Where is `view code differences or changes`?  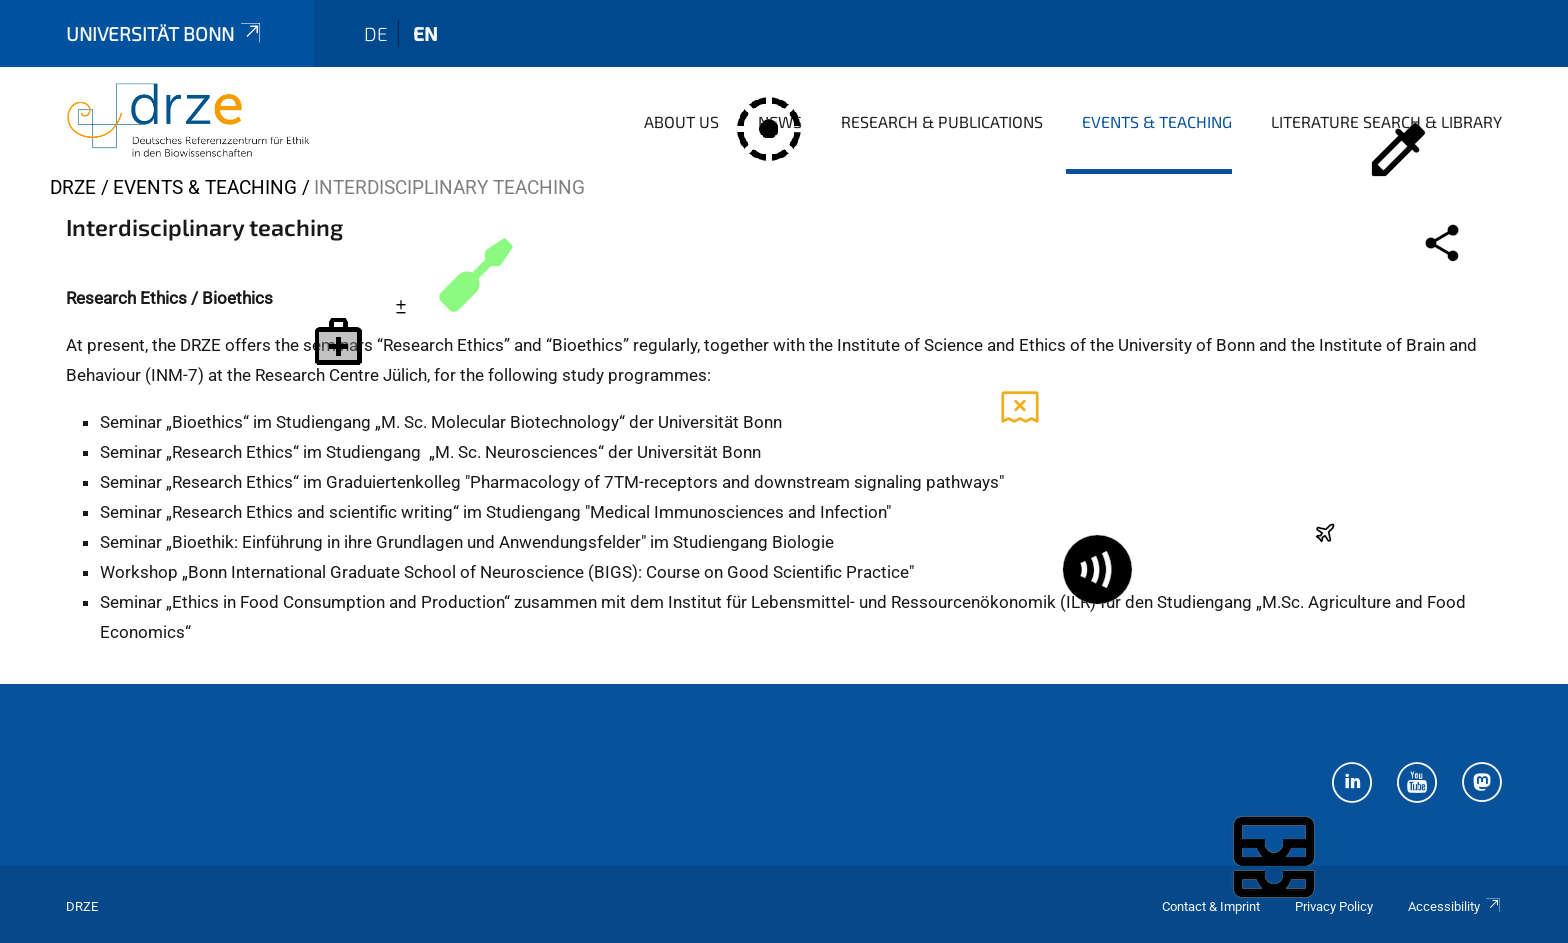 view code differences or changes is located at coordinates (401, 307).